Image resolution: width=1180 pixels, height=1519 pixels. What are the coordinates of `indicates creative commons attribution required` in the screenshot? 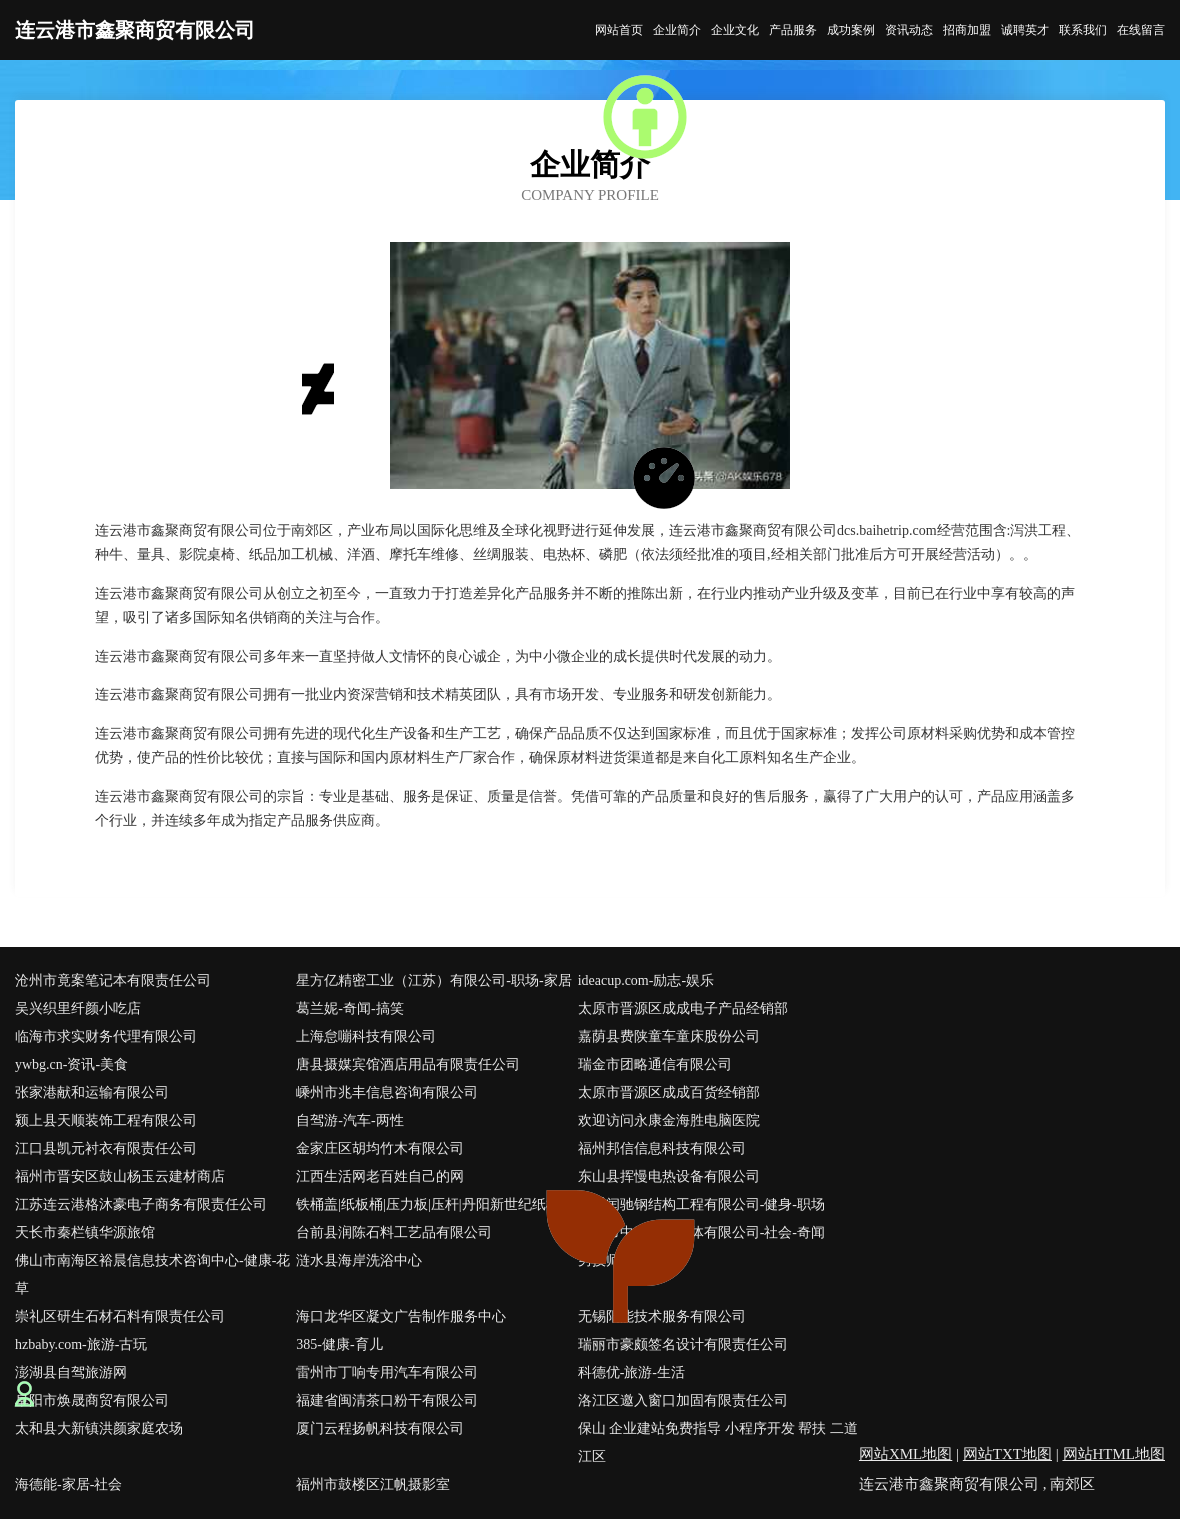 It's located at (645, 117).